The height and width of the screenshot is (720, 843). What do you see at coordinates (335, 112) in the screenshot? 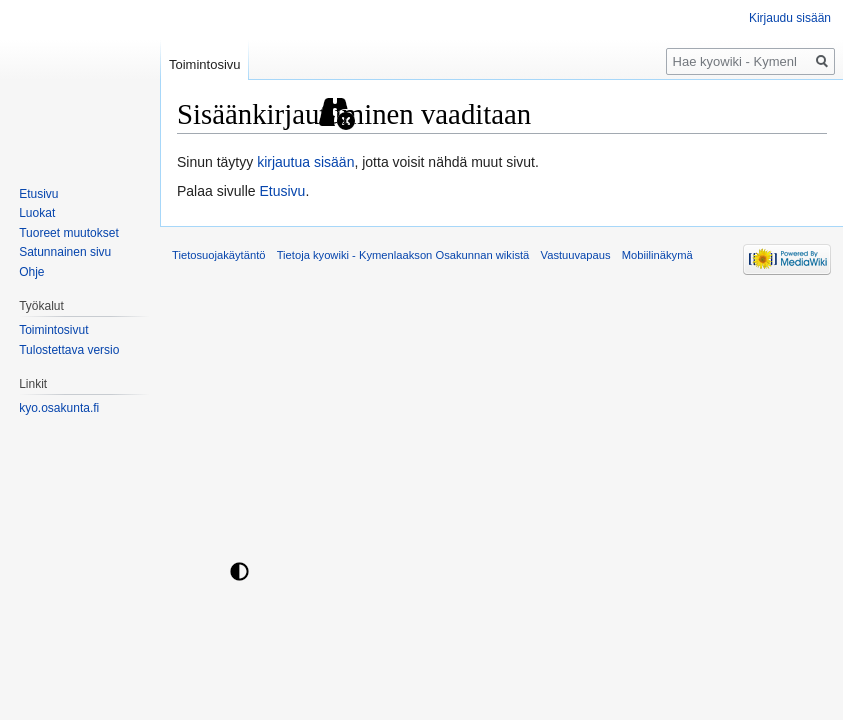
I see `road closure or blocked route` at bounding box center [335, 112].